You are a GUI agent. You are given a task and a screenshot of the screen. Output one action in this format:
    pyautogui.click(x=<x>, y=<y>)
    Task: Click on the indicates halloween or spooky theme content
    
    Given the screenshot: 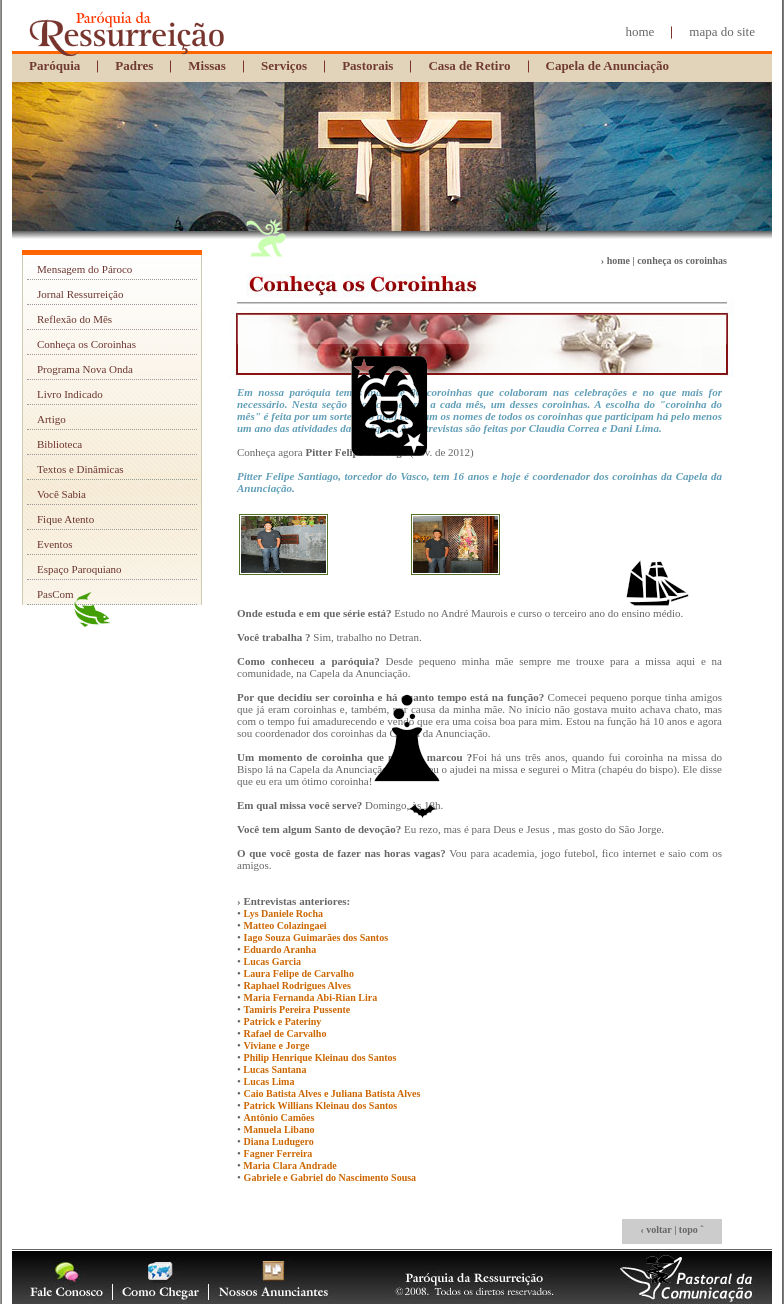 What is the action you would take?
    pyautogui.click(x=422, y=811)
    